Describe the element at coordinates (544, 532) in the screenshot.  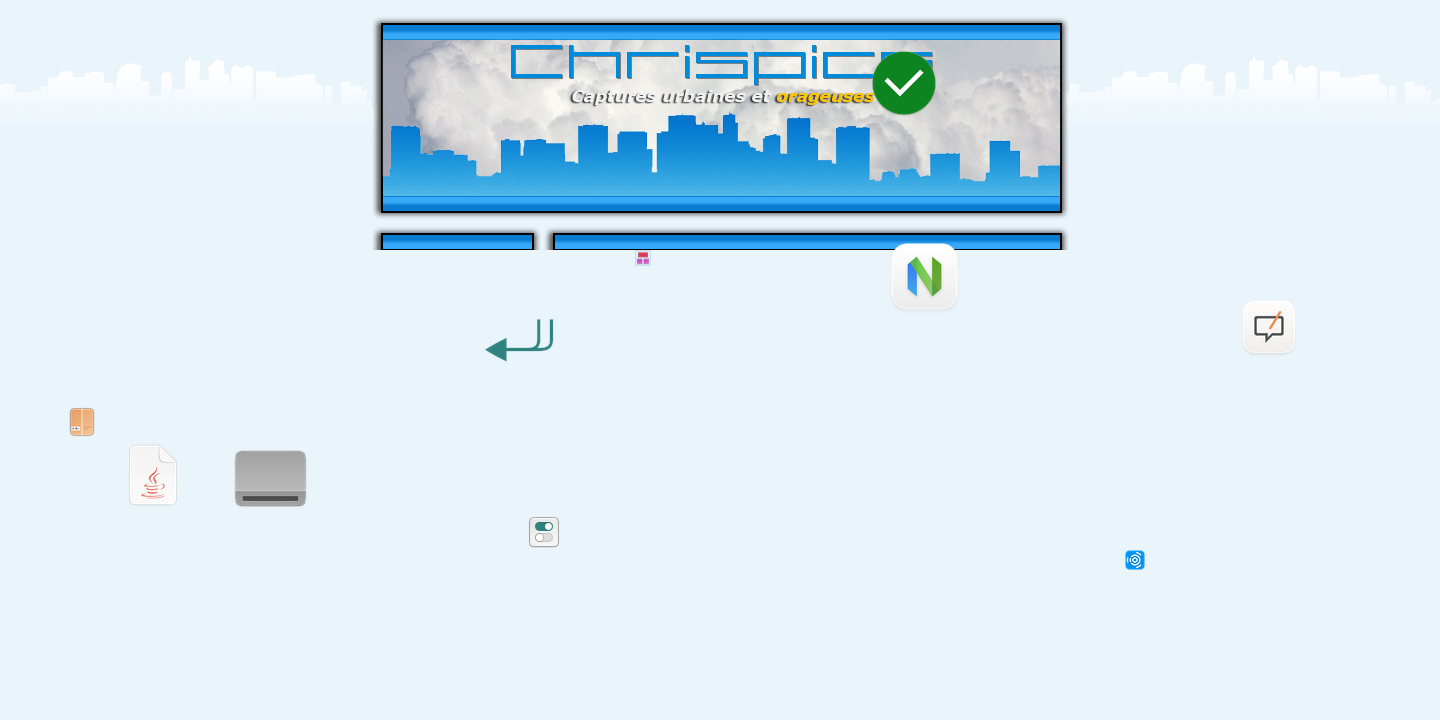
I see `open gnome tweaks settings` at that location.